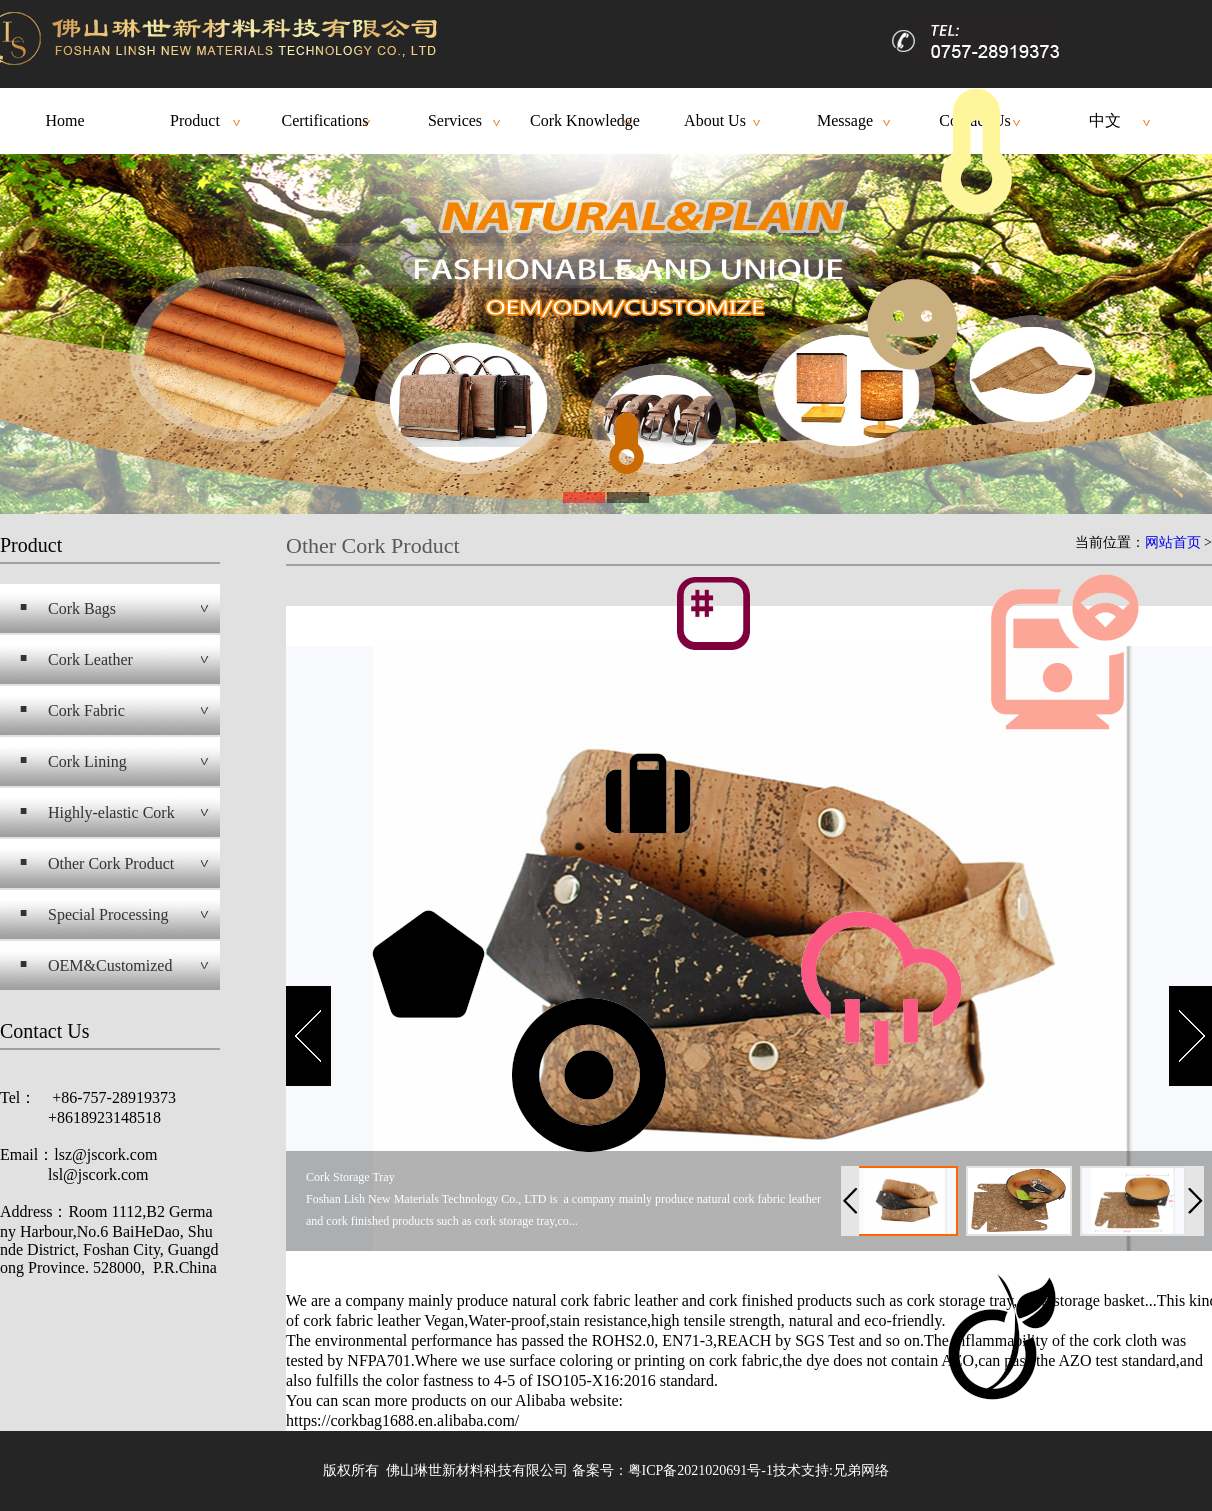 The height and width of the screenshot is (1511, 1212). Describe the element at coordinates (976, 151) in the screenshot. I see `indicates high temperature reading` at that location.